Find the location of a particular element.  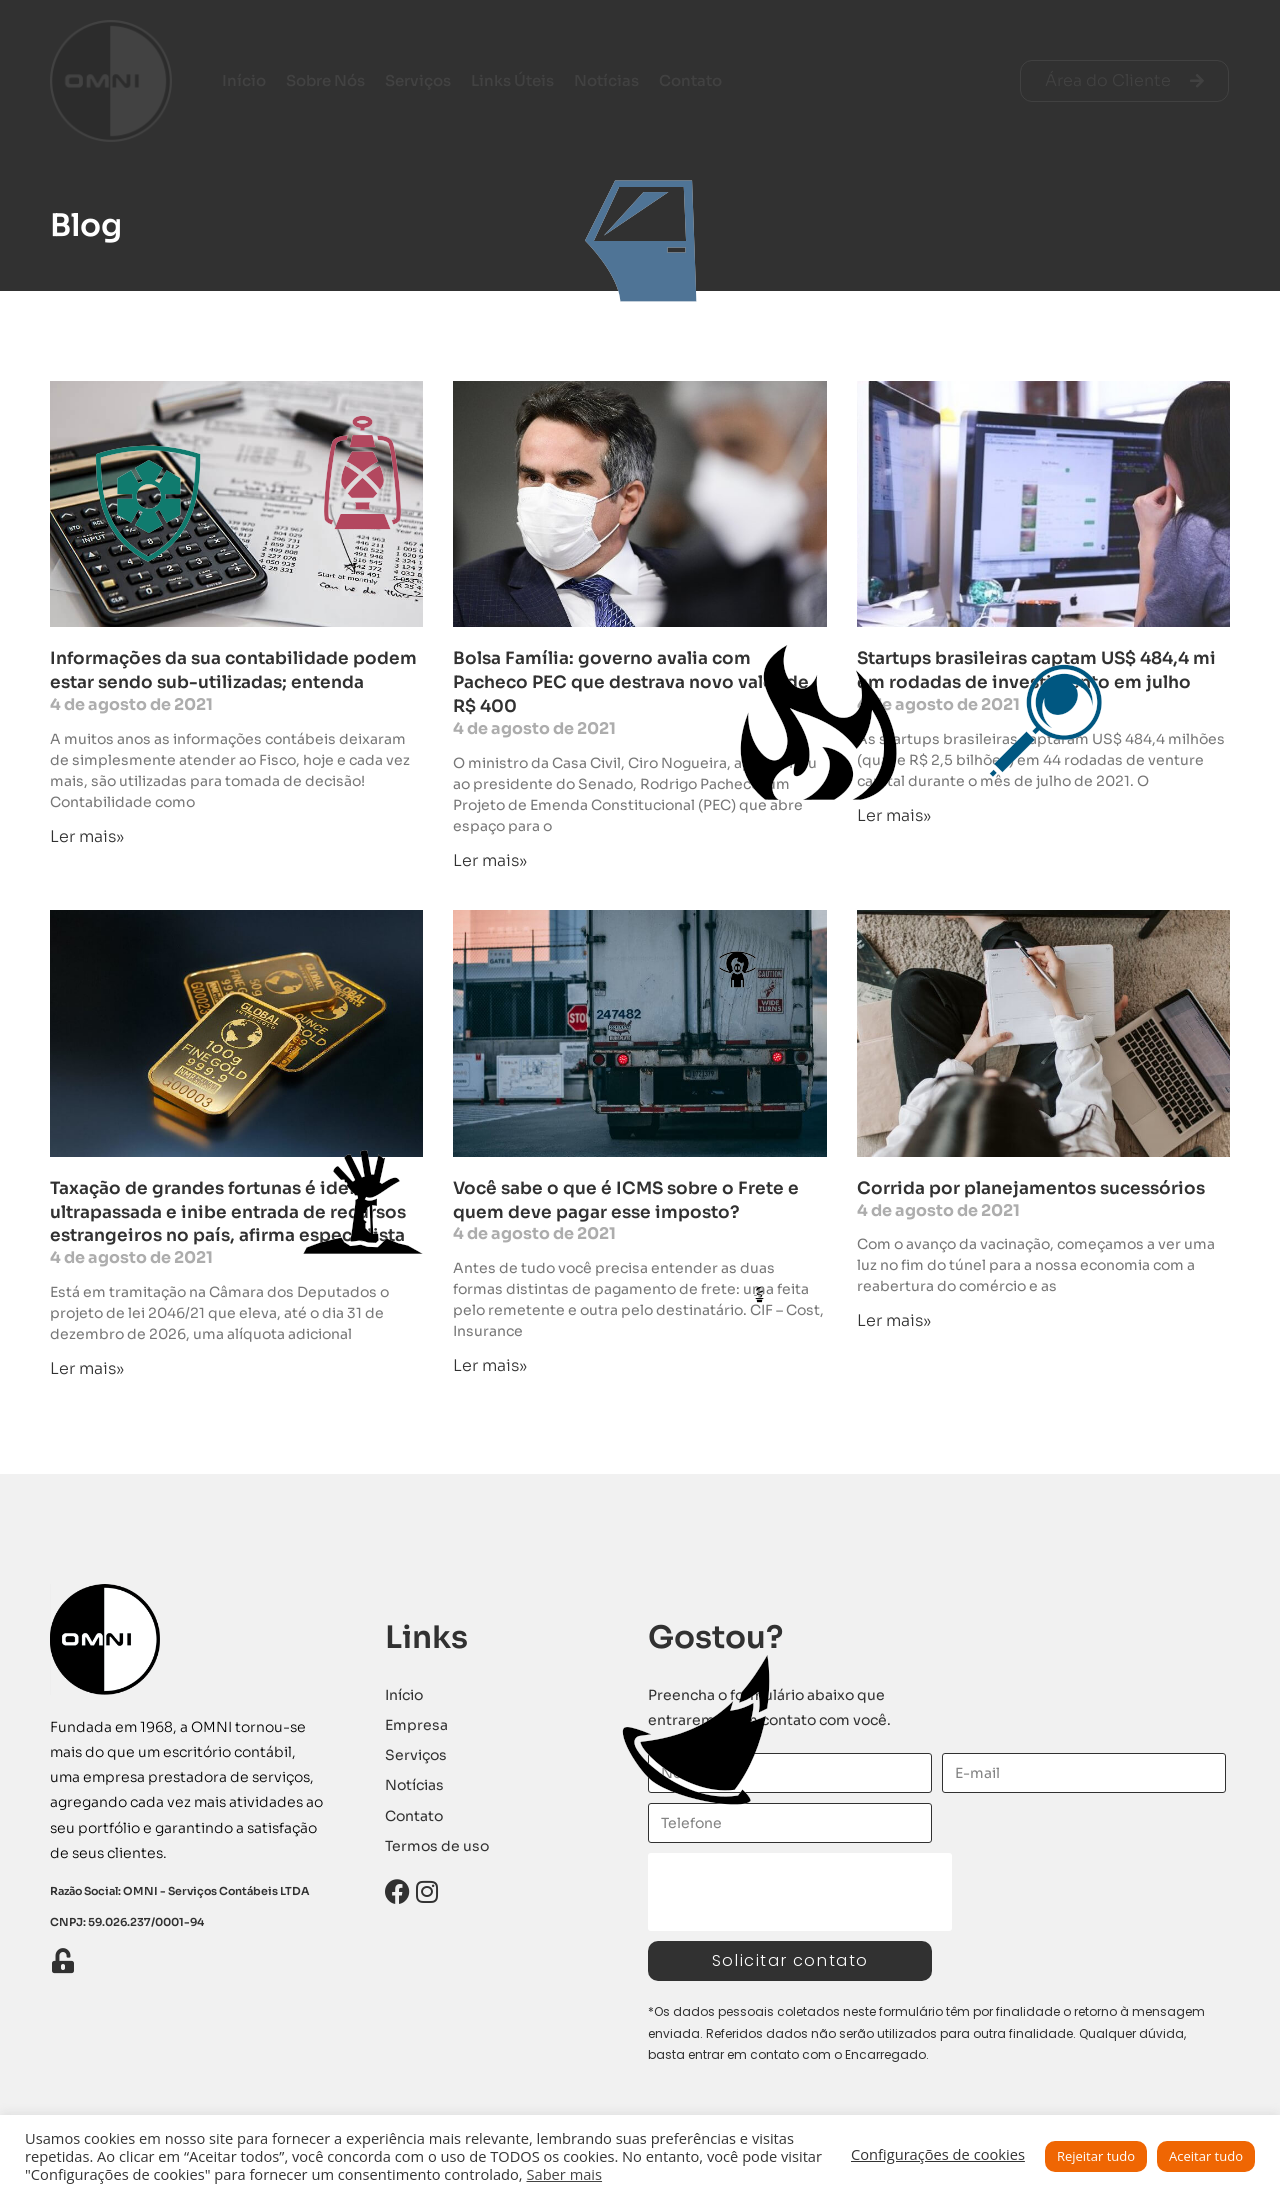

activate necromancer ability is located at coordinates (363, 1194).